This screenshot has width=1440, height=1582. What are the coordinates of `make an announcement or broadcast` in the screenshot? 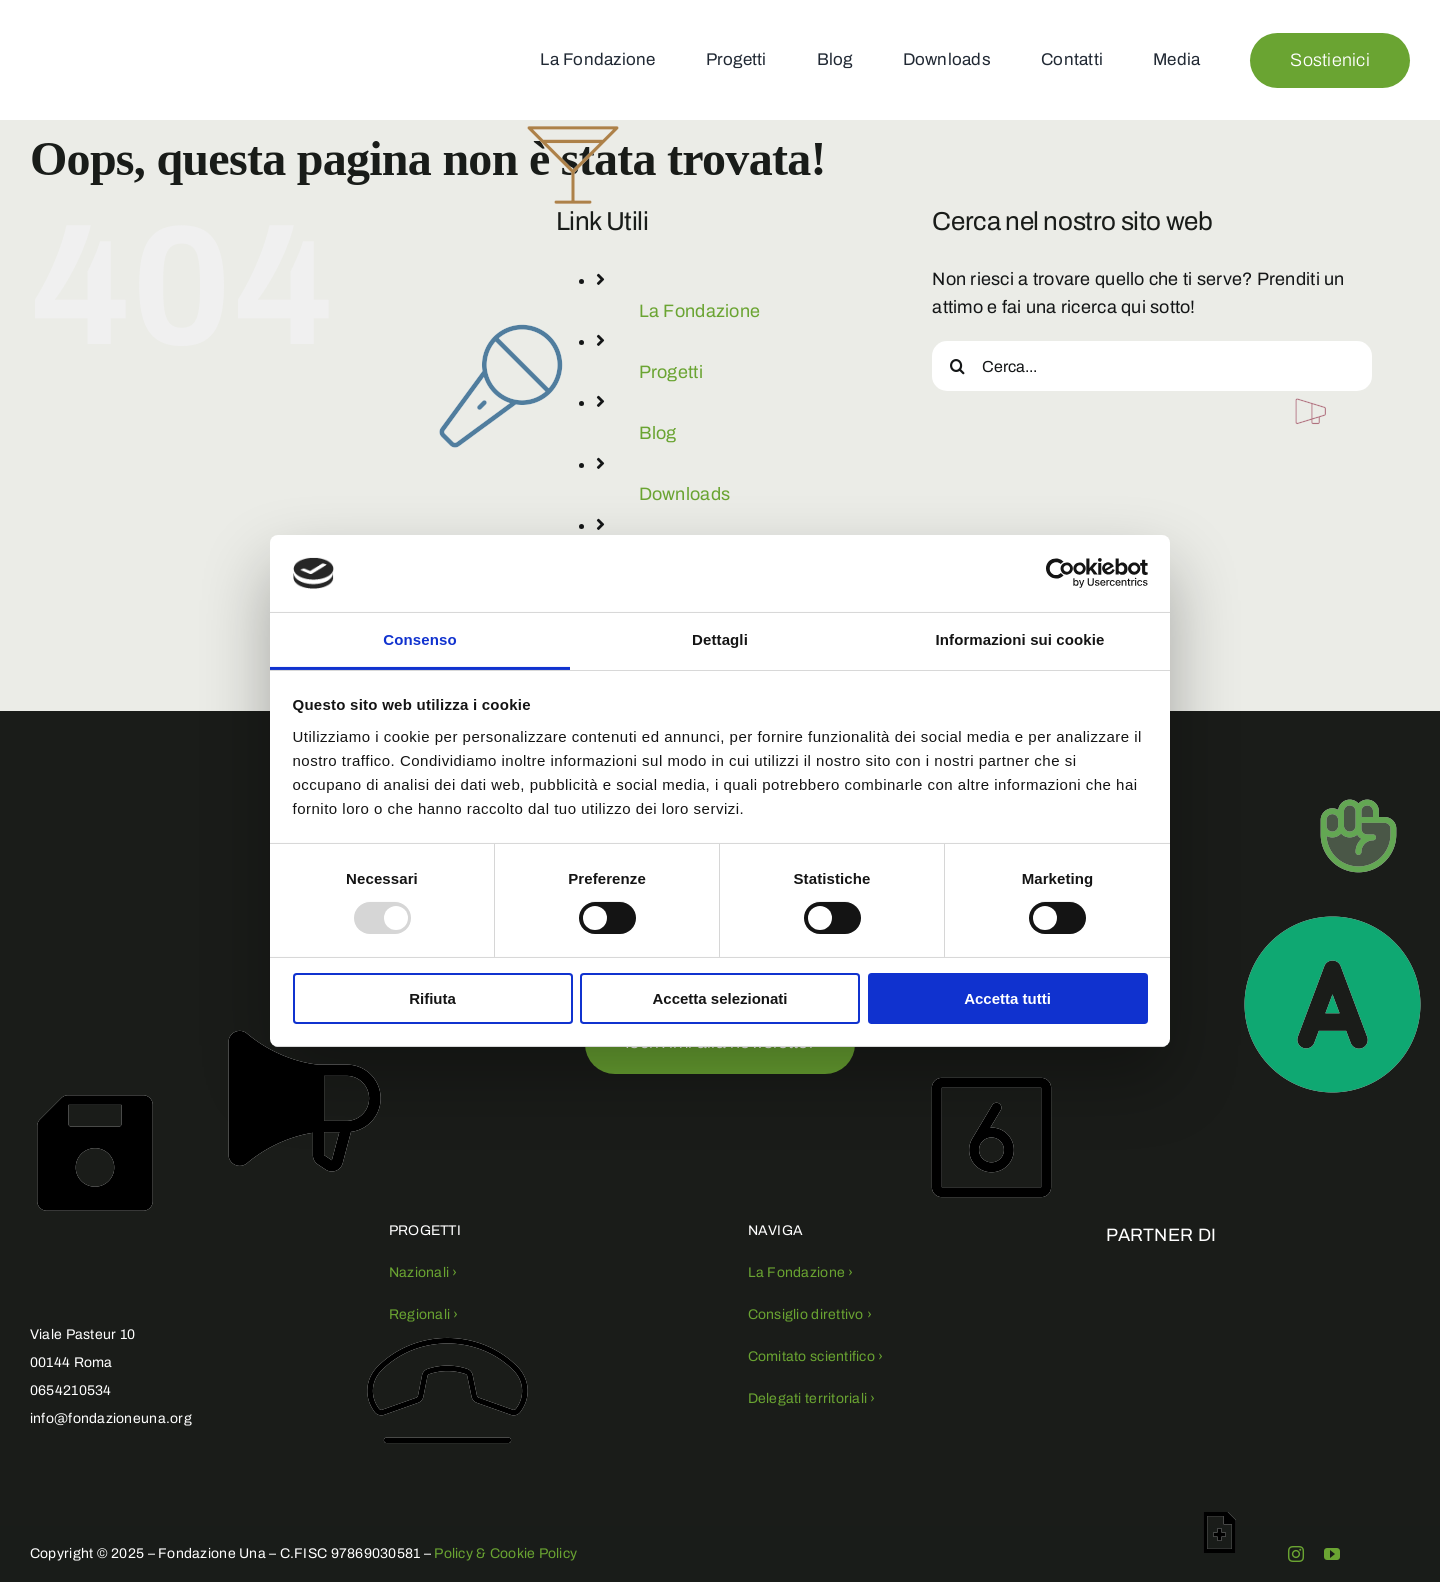 It's located at (296, 1104).